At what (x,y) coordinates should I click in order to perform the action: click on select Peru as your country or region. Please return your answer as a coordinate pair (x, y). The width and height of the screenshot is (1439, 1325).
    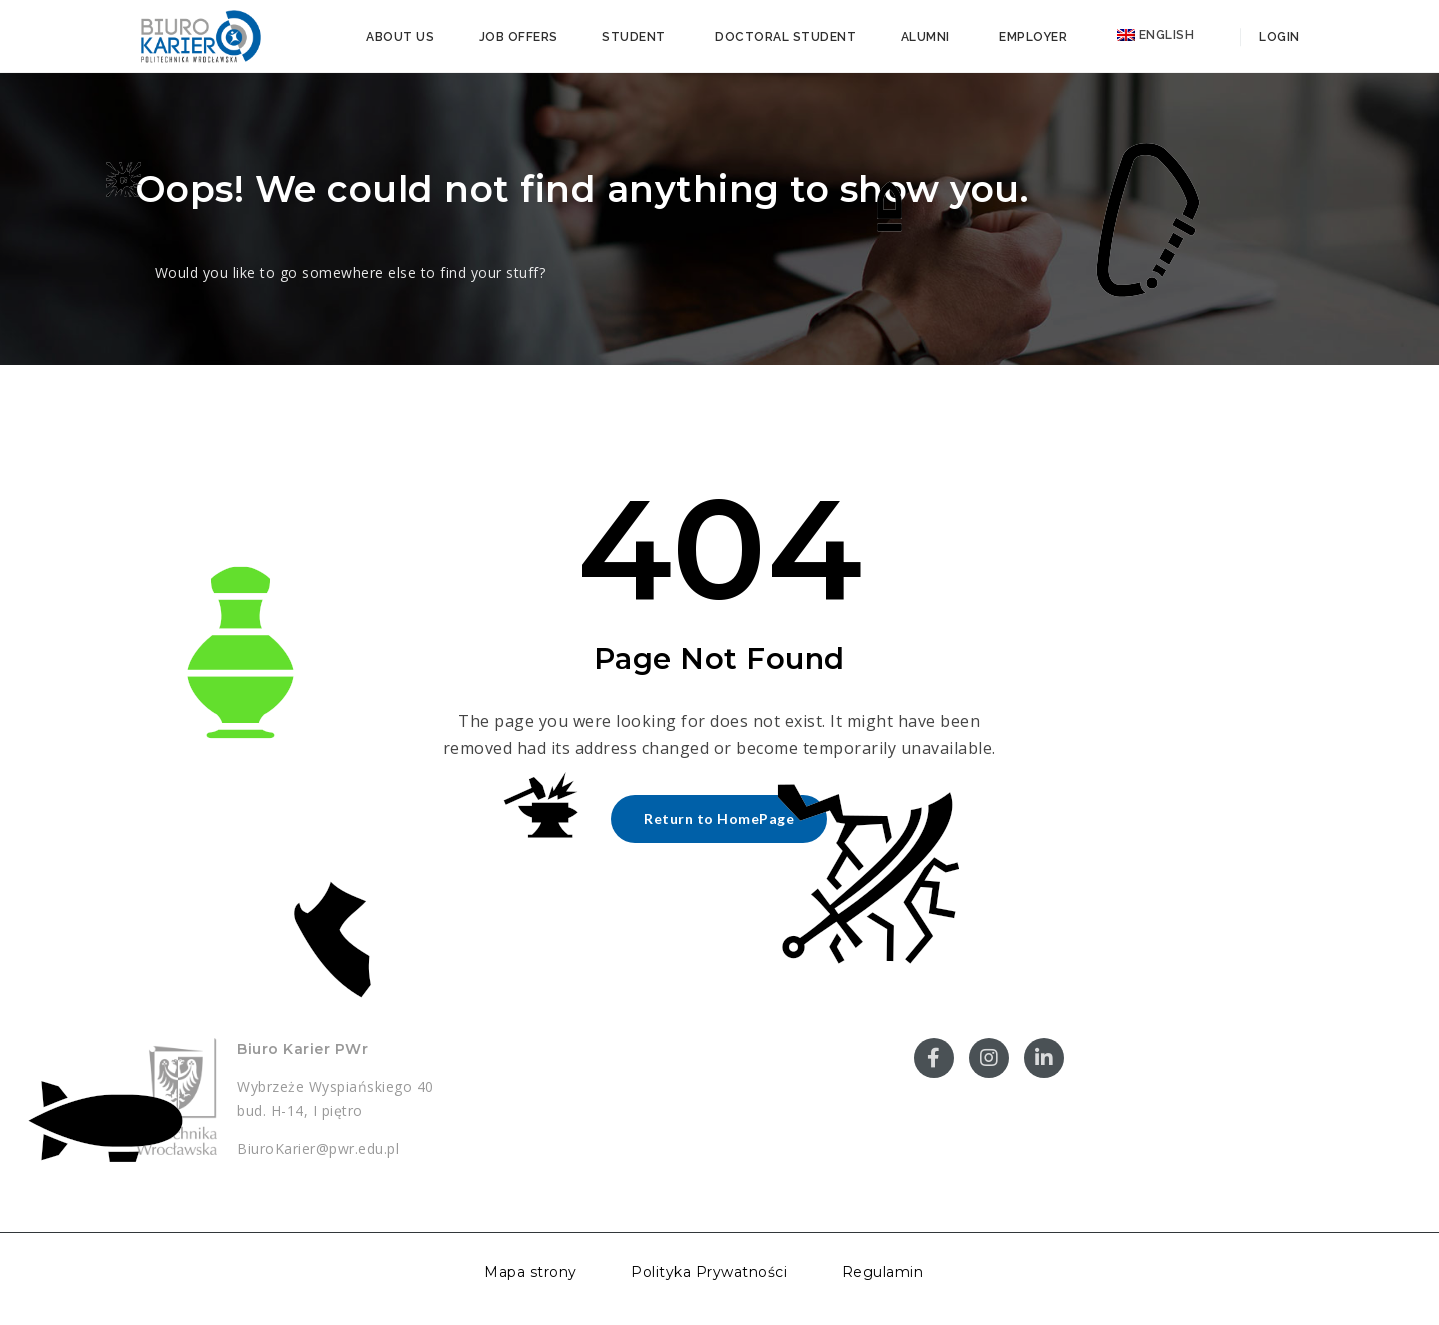
    Looking at the image, I should click on (332, 938).